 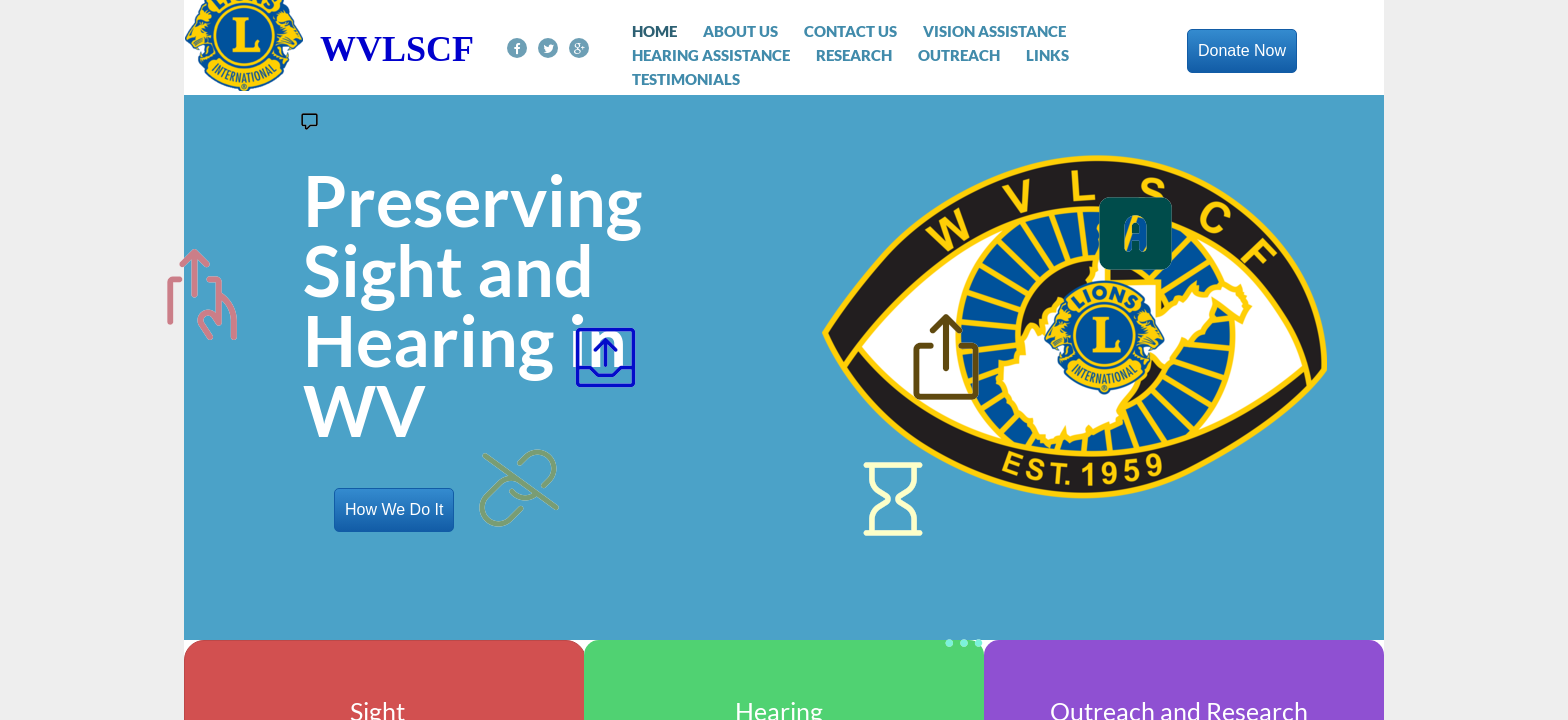 I want to click on upload file from tray, so click(x=605, y=357).